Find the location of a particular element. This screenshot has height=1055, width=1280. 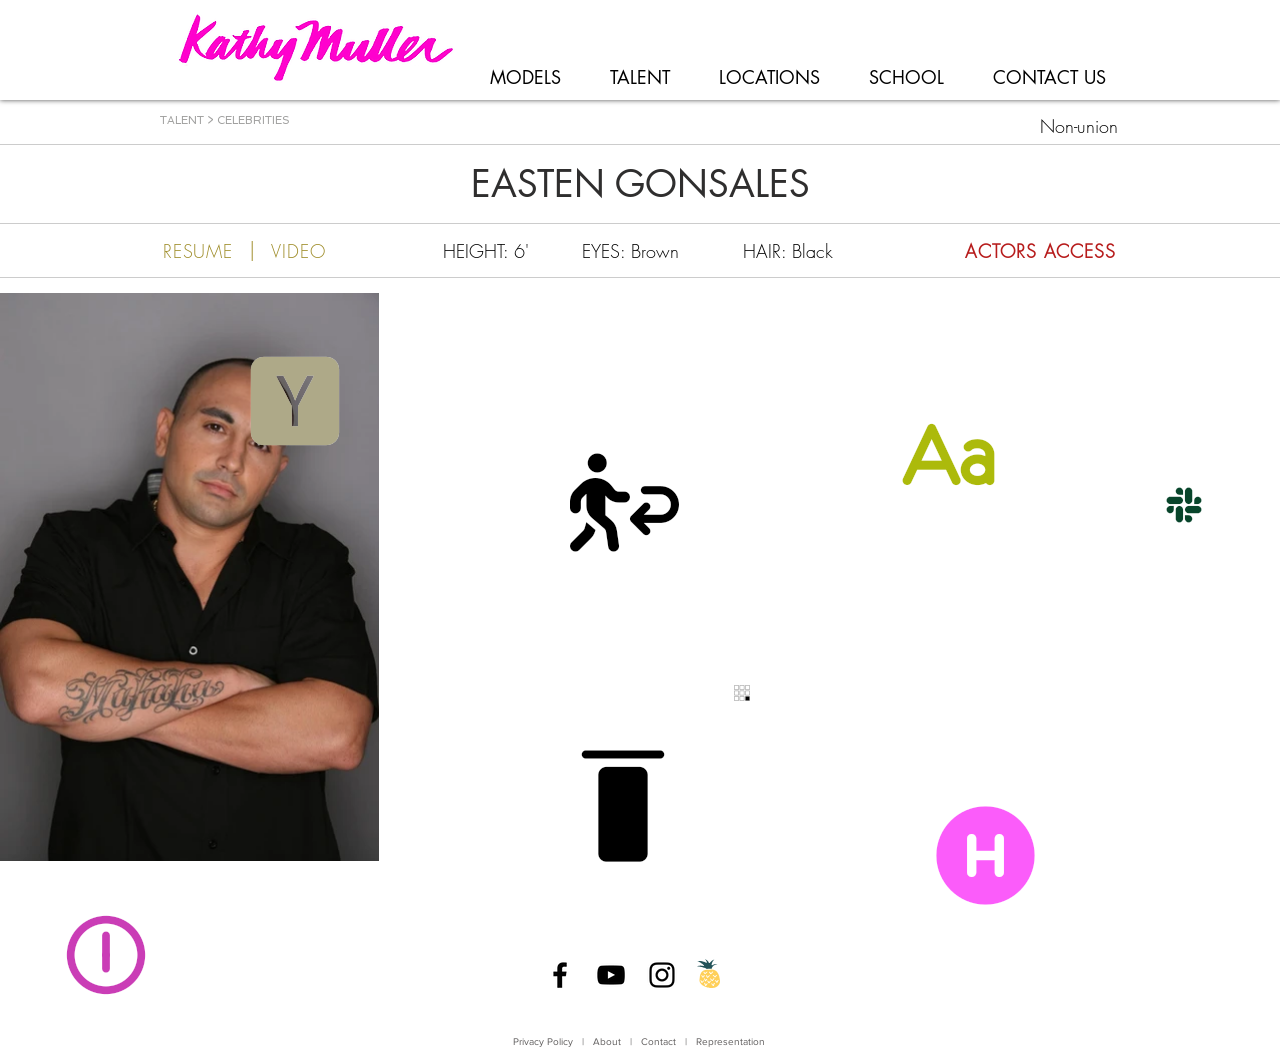

align object to top edge is located at coordinates (623, 804).